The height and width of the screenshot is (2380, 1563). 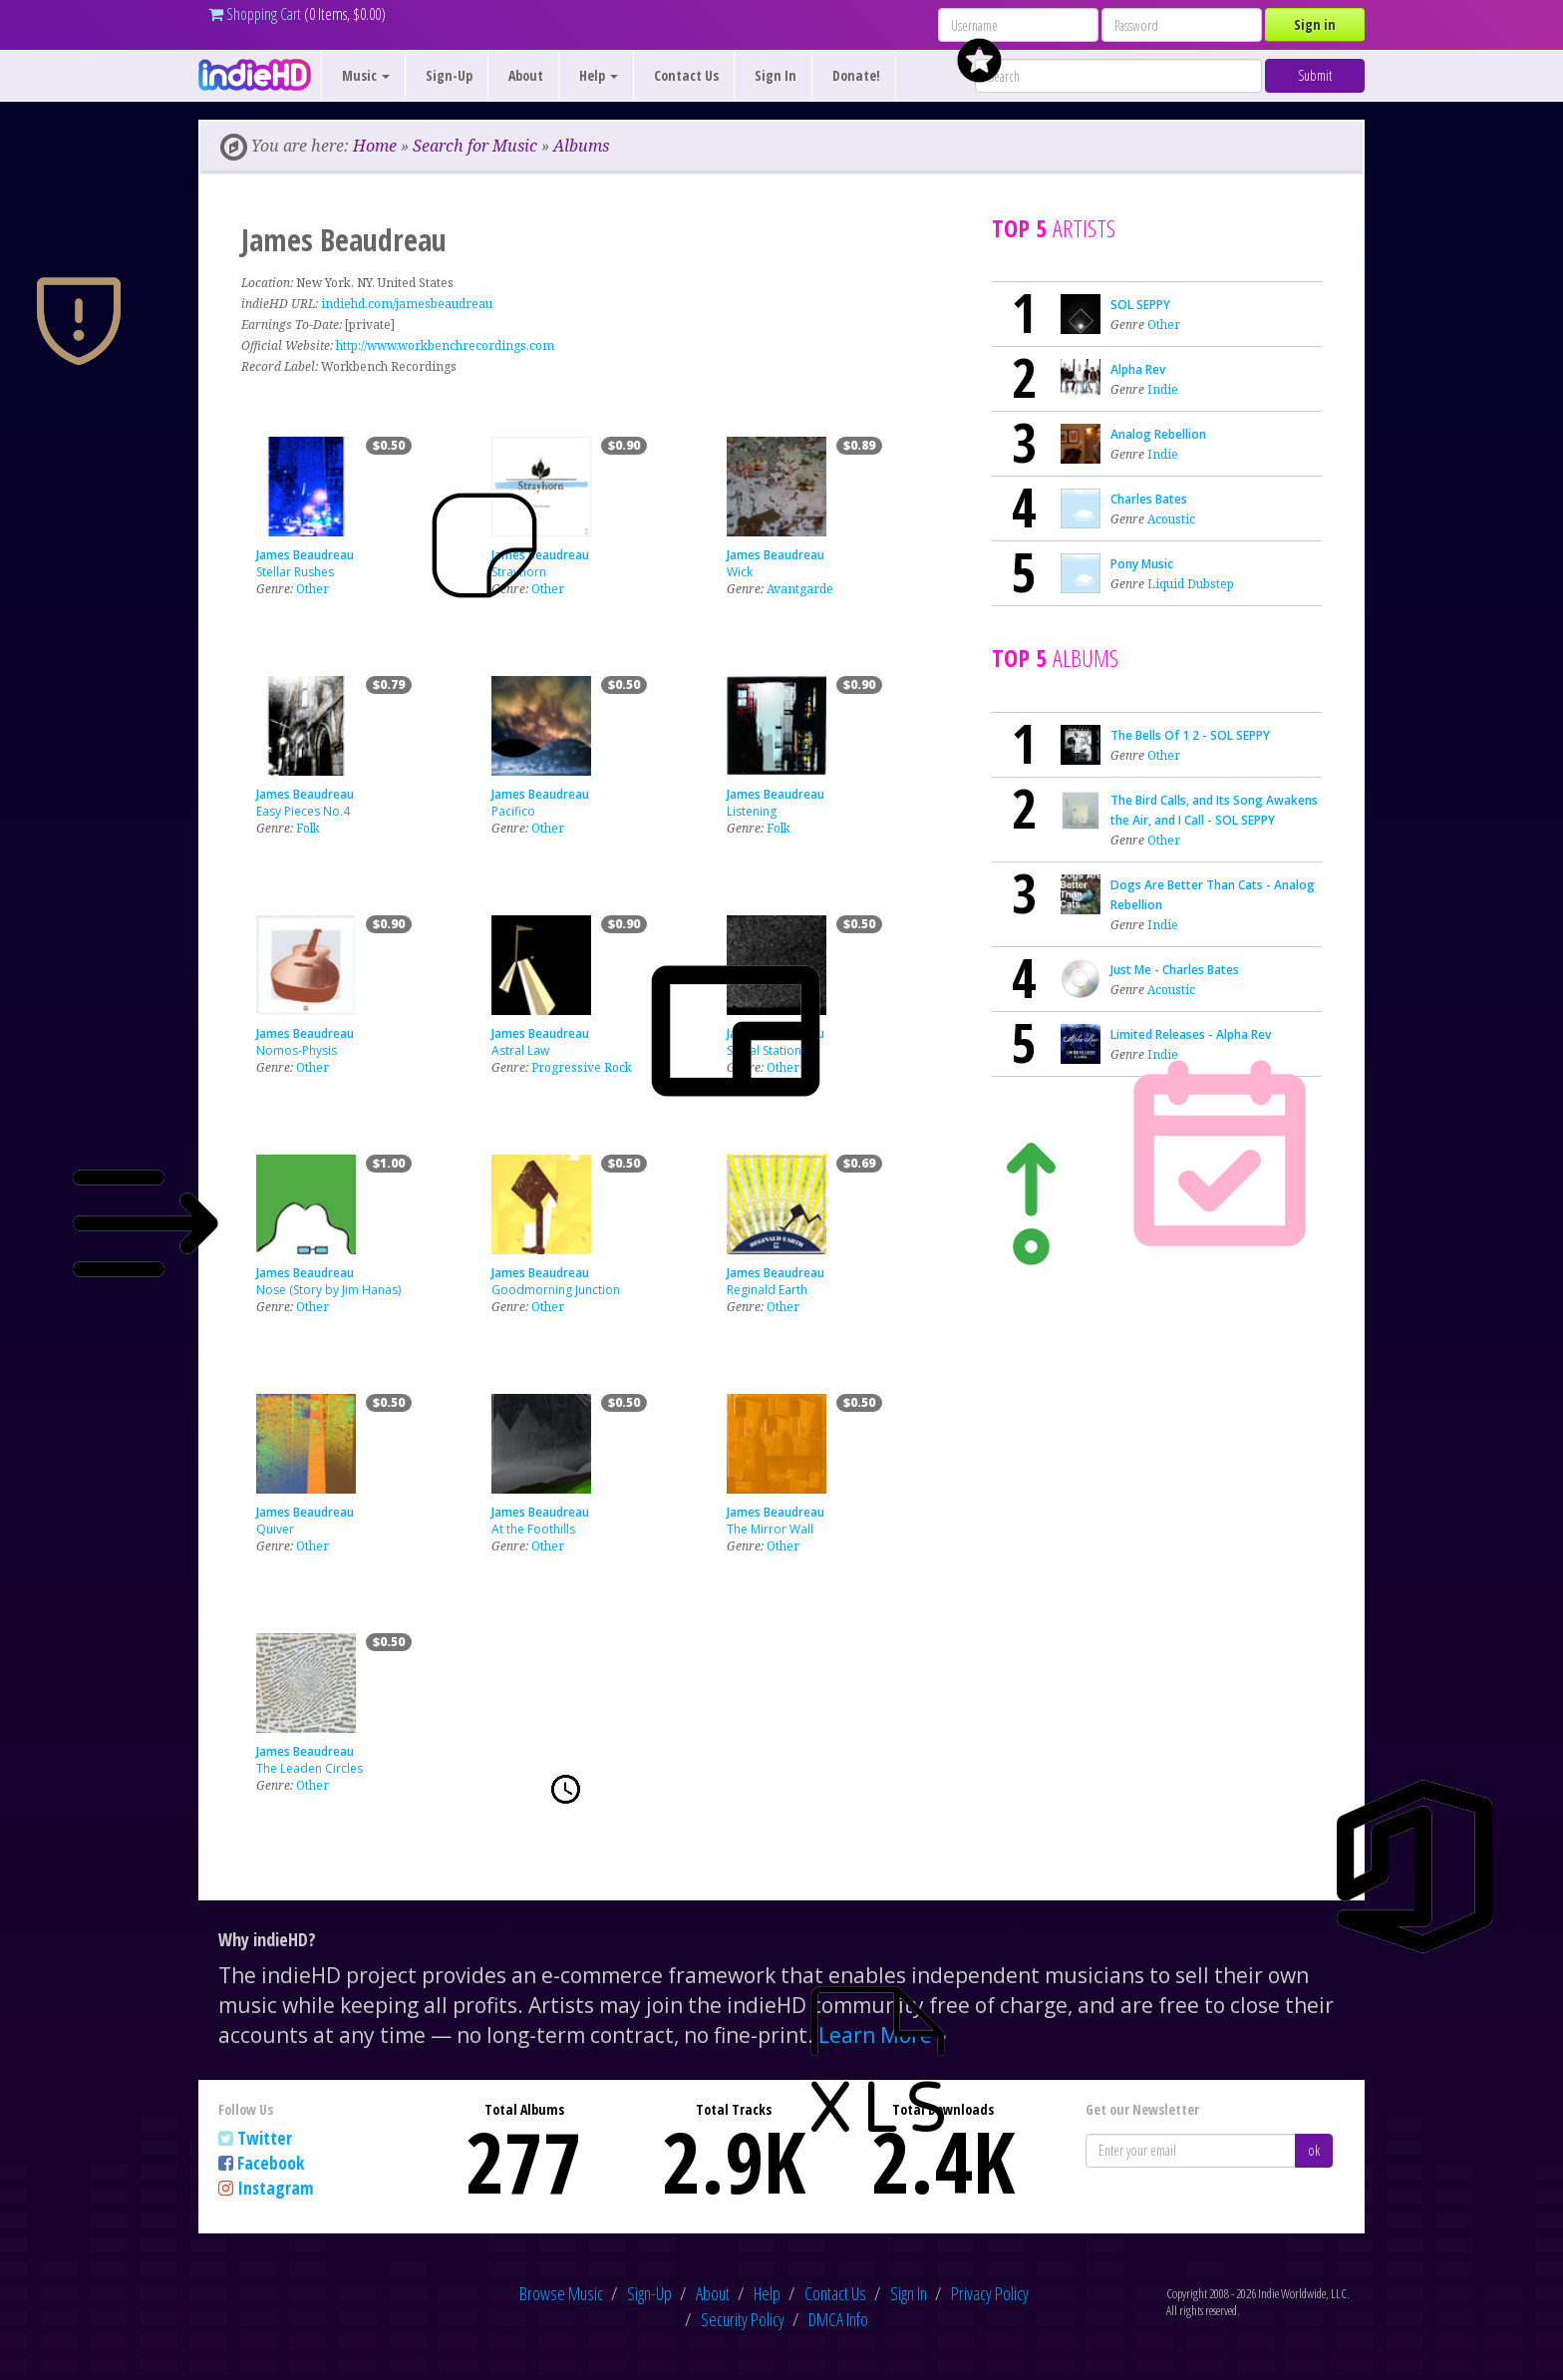 I want to click on open or view an excel spreadsheet file, so click(x=877, y=2065).